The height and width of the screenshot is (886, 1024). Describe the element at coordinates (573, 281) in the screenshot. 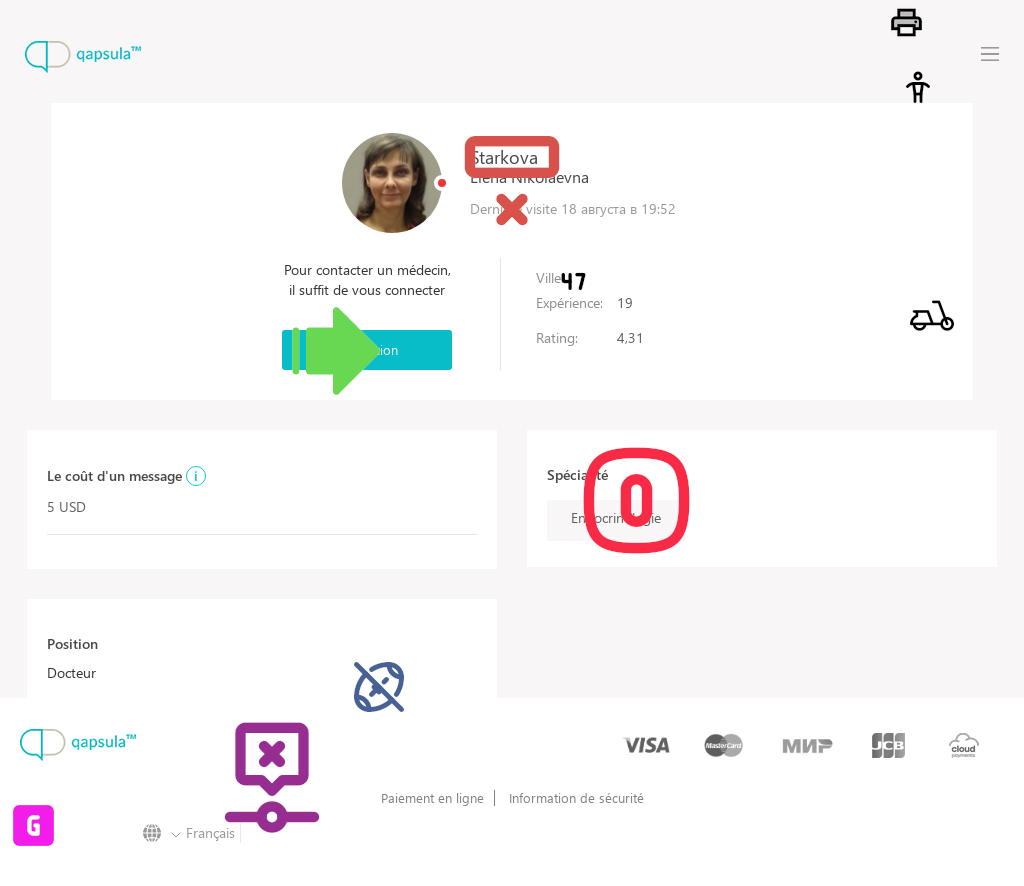

I see `indicates item number 47 in a list or sequence` at that location.